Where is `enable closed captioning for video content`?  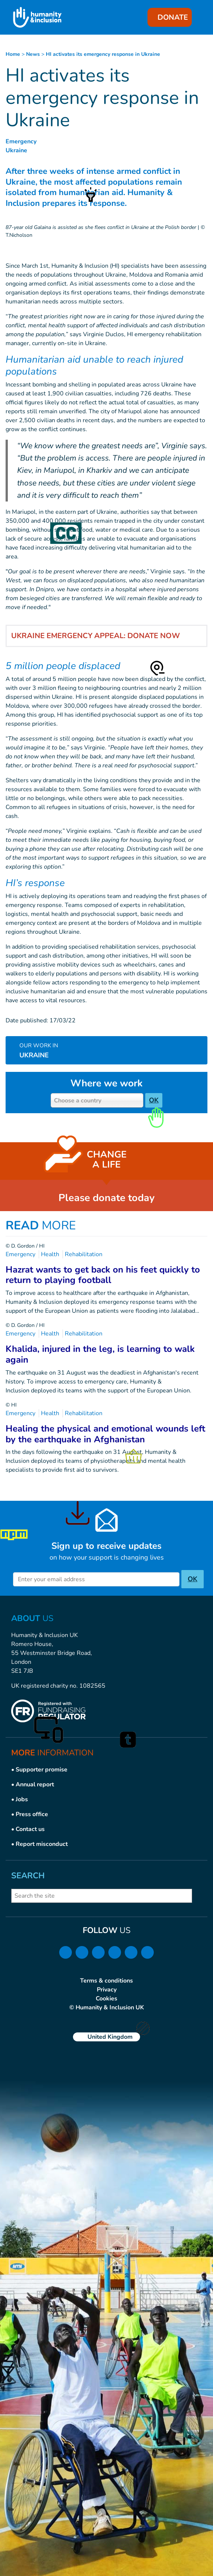 enable closed captioning for video content is located at coordinates (66, 533).